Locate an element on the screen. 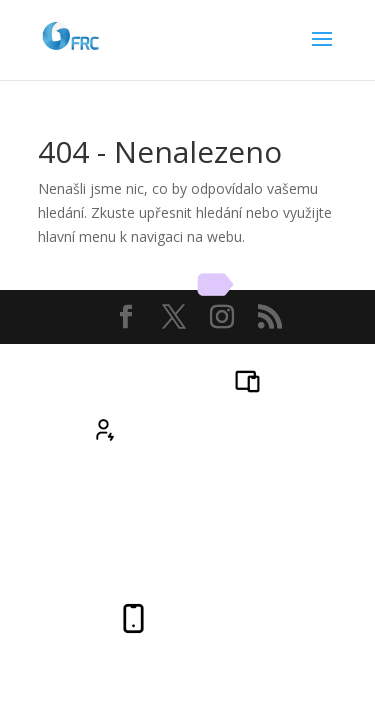 This screenshot has width=375, height=720. add a label or tag to an item is located at coordinates (214, 284).